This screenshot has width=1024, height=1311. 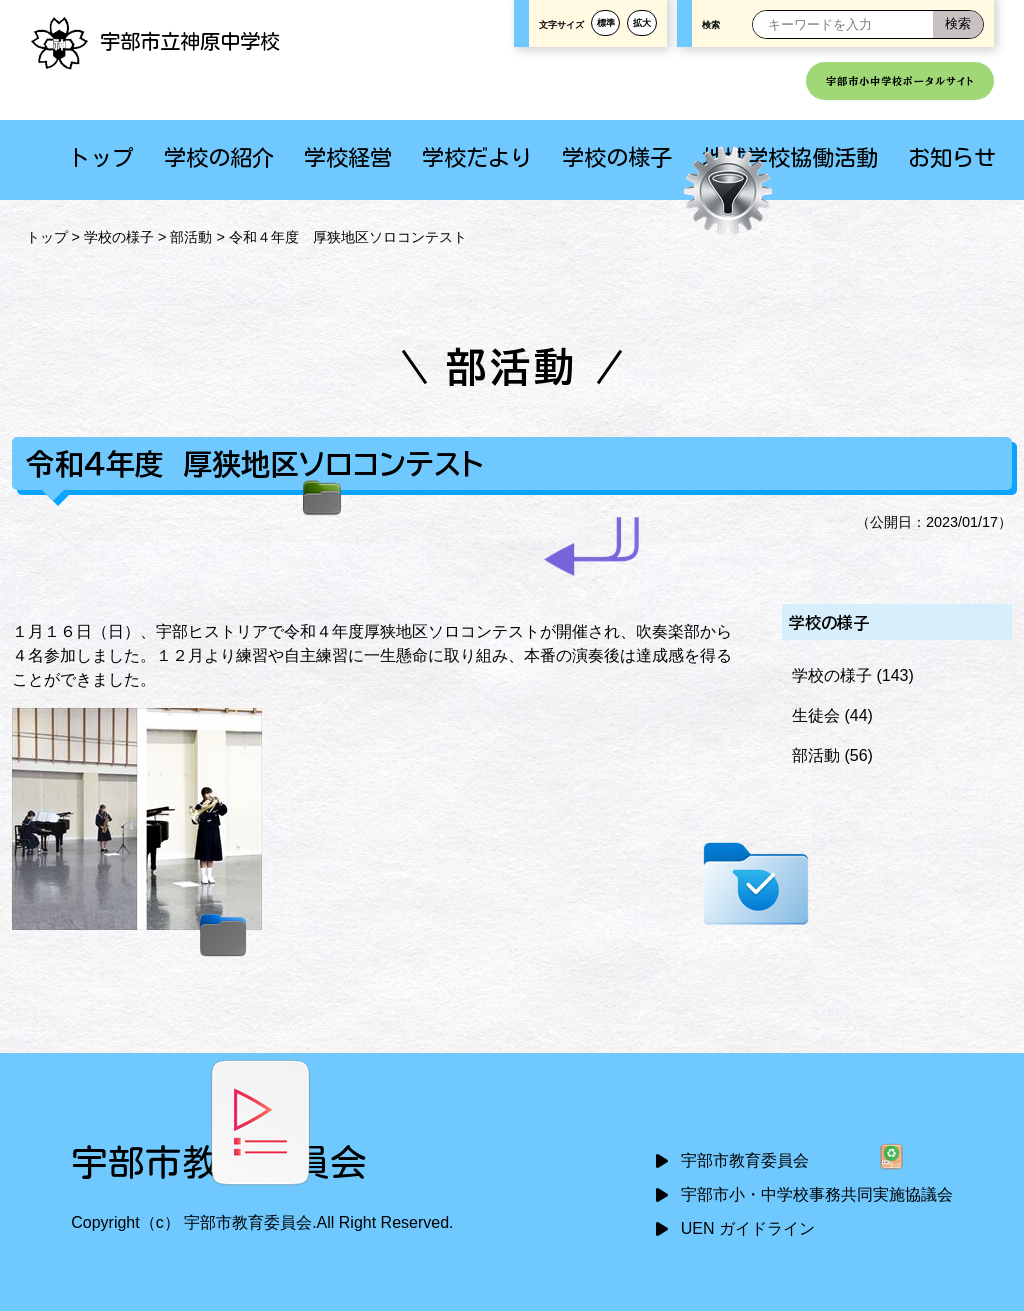 I want to click on filter or sort media library content, so click(x=728, y=191).